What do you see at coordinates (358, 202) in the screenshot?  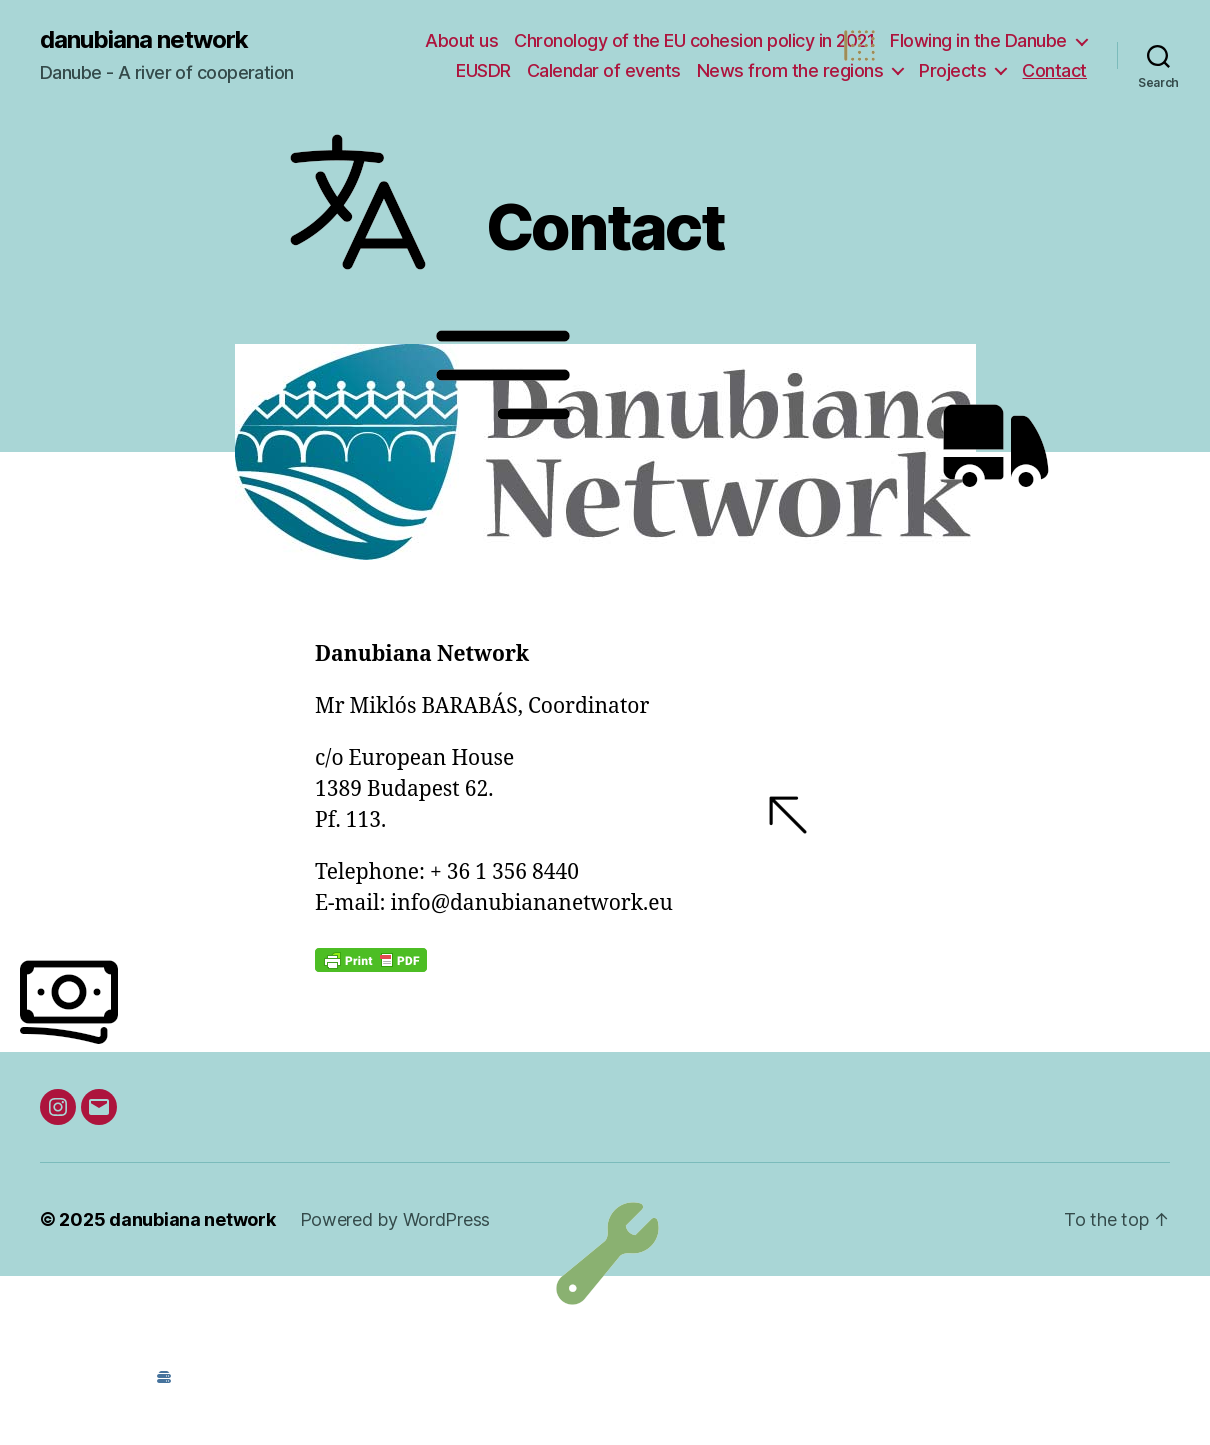 I see `change language settings` at bounding box center [358, 202].